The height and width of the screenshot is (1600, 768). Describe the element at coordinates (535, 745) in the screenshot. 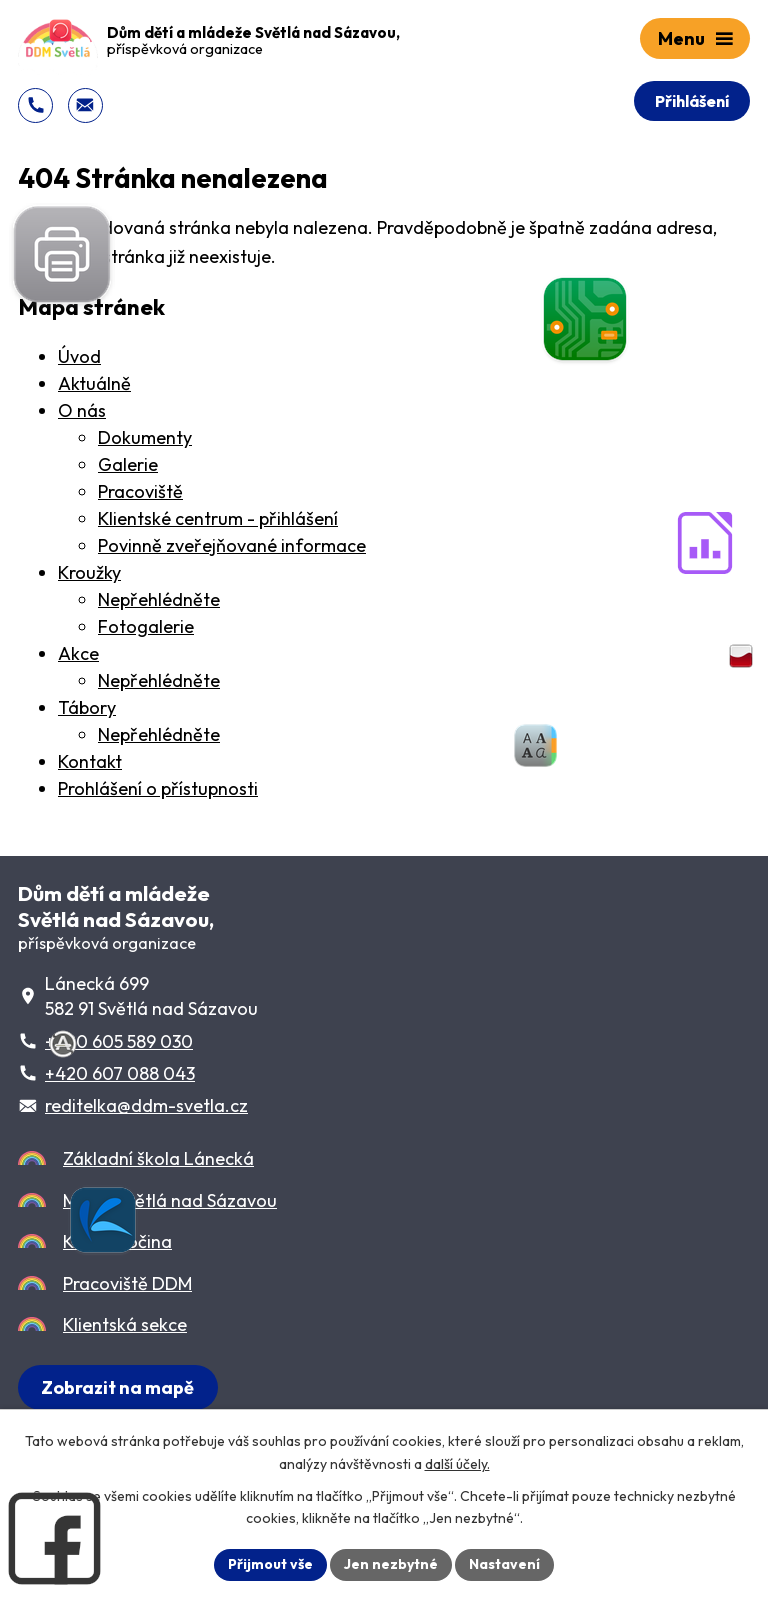

I see `open the fonts management app` at that location.